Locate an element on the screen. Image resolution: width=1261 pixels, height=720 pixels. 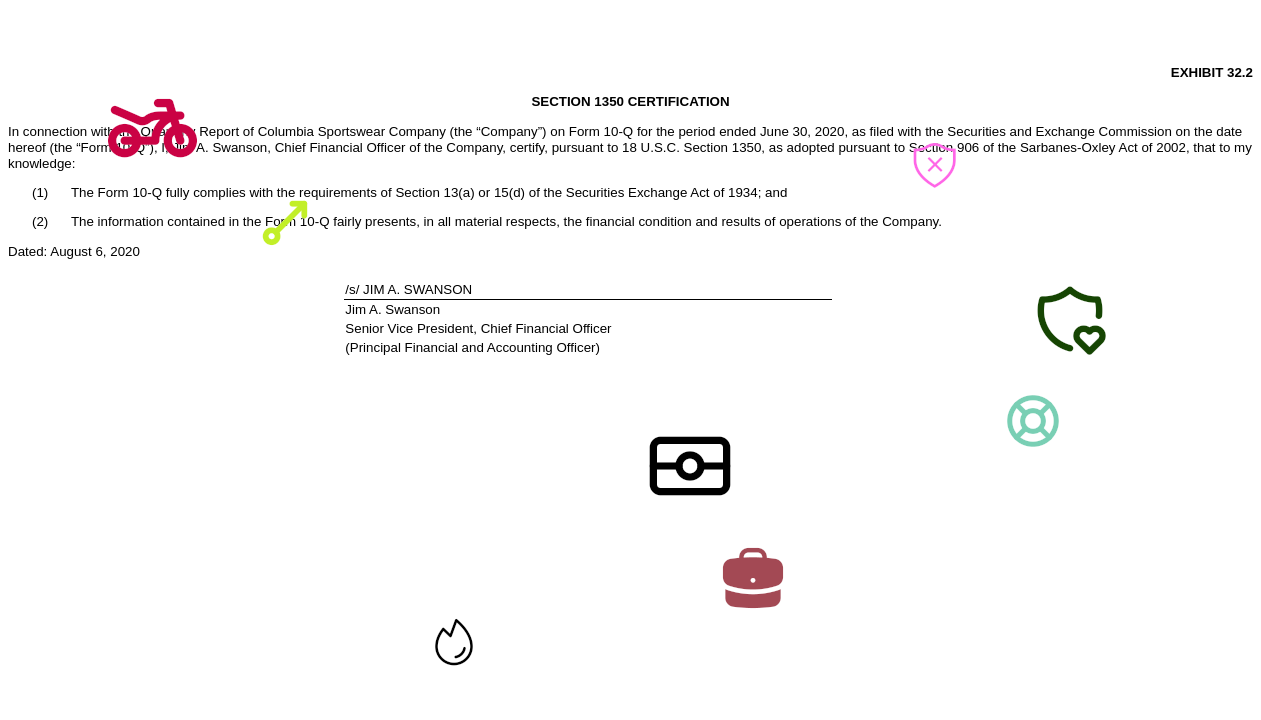
access work or business documents is located at coordinates (753, 578).